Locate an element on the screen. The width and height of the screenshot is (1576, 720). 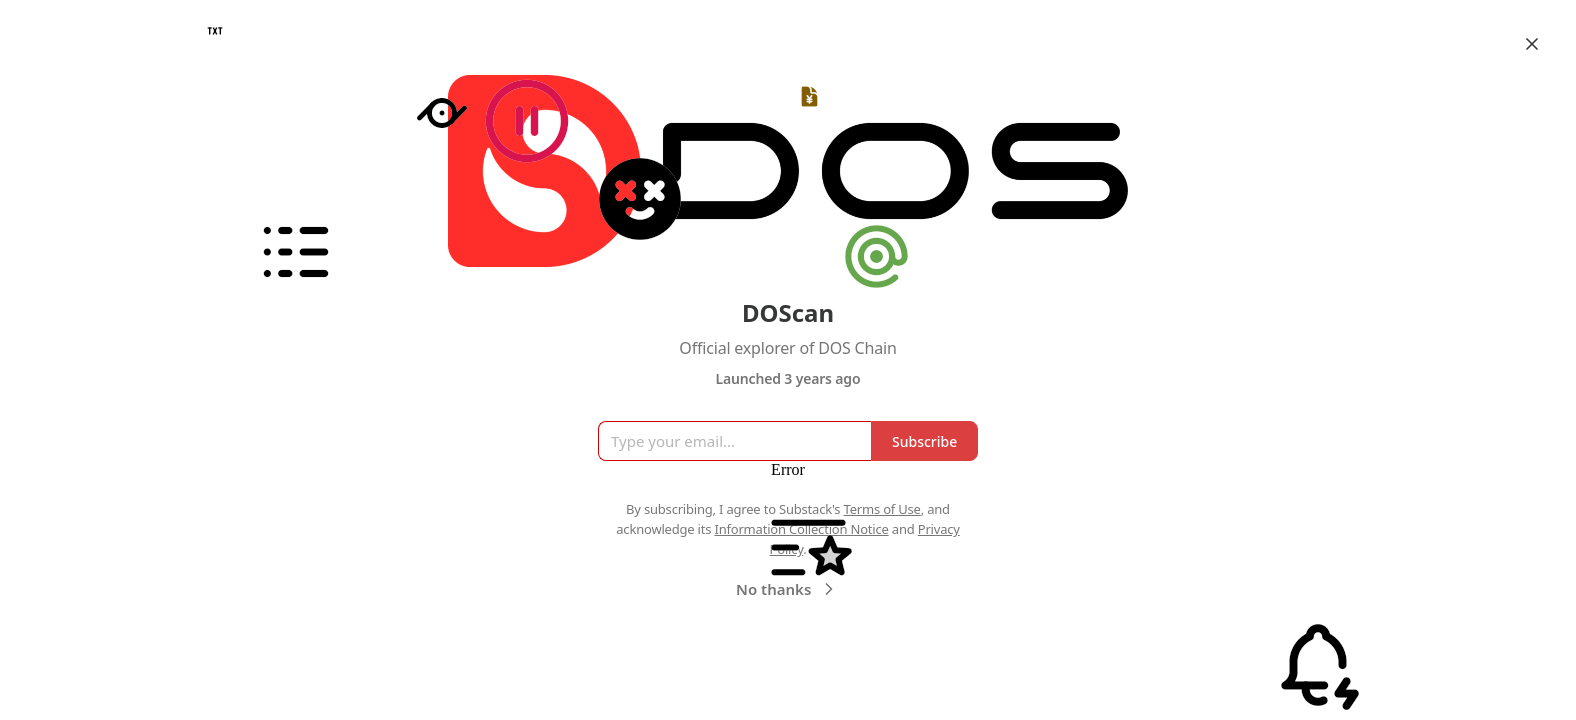
view yen currency document is located at coordinates (809, 96).